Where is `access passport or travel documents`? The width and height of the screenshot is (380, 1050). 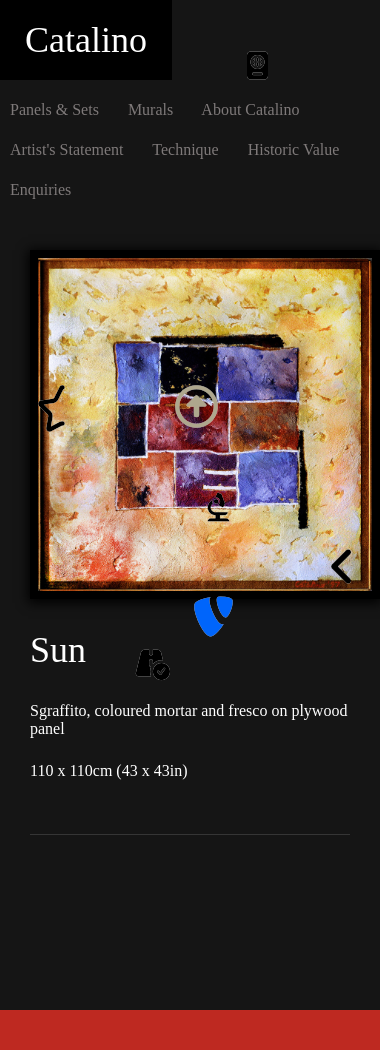
access passport or travel documents is located at coordinates (257, 65).